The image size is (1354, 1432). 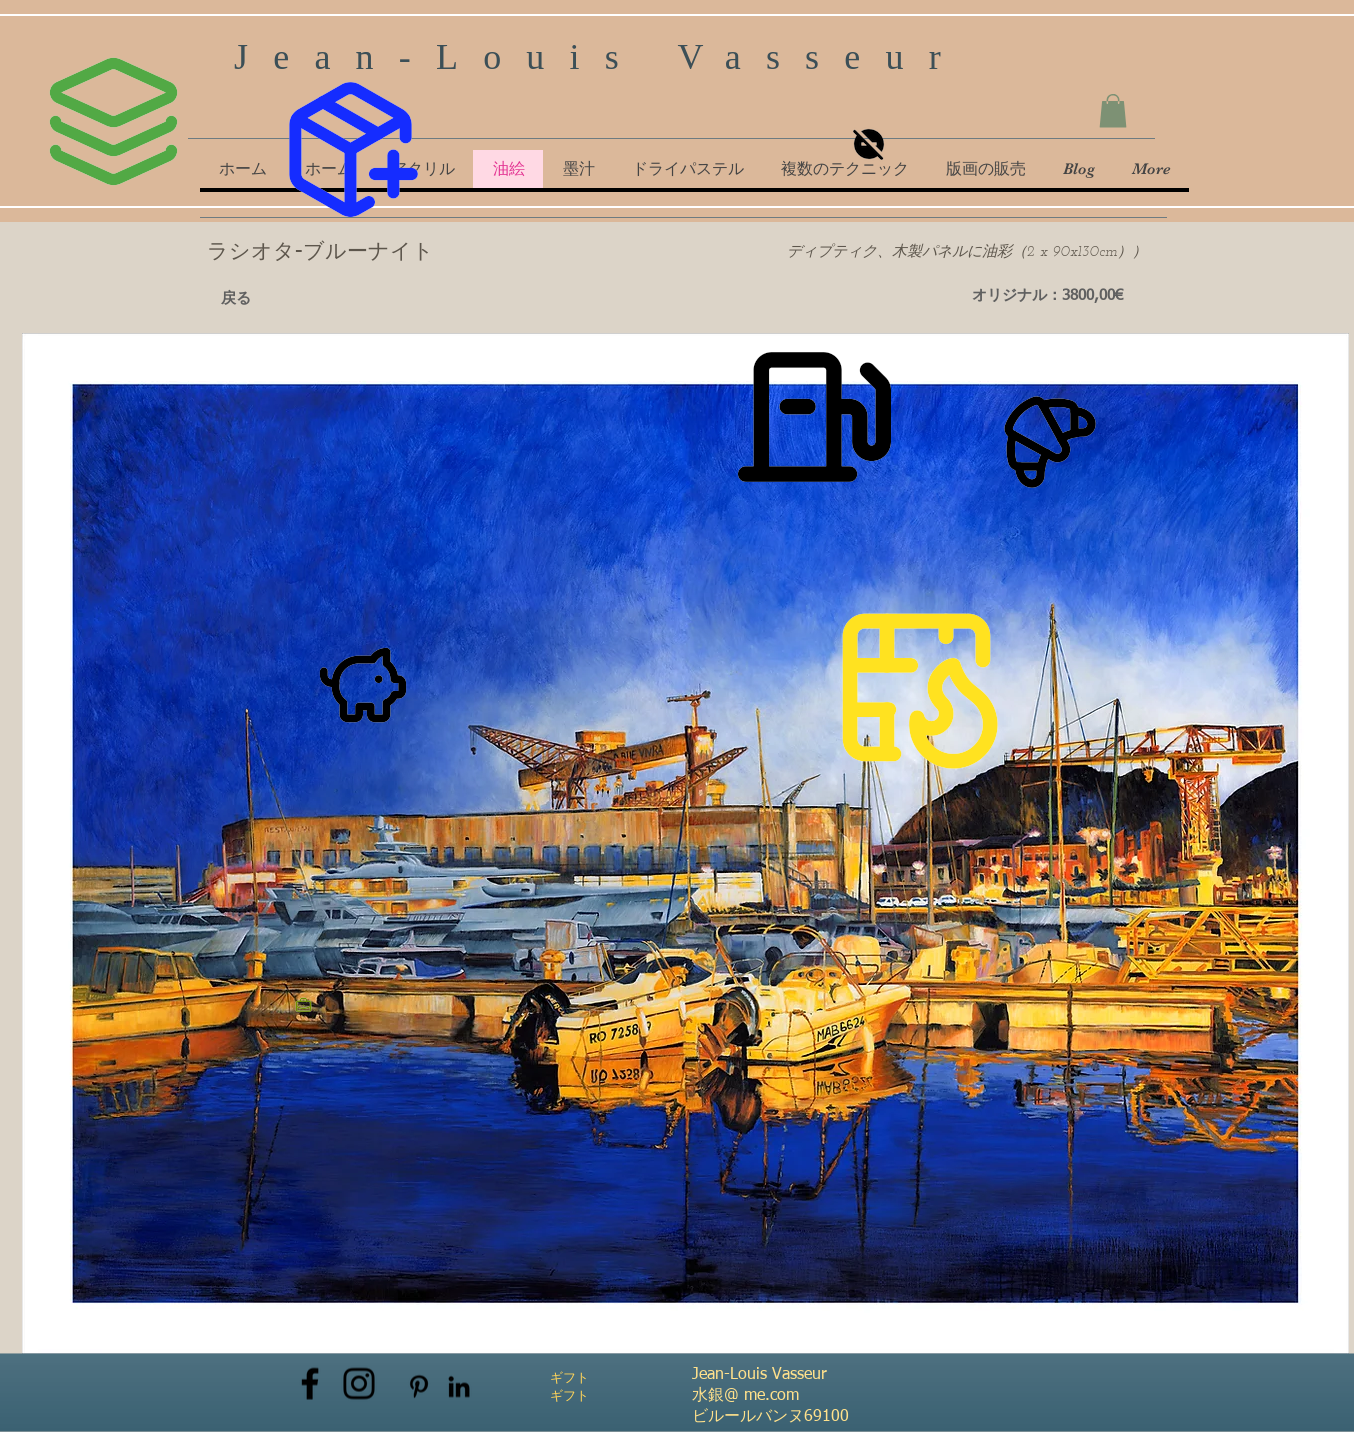 What do you see at coordinates (363, 687) in the screenshot?
I see `access savings or budget features` at bounding box center [363, 687].